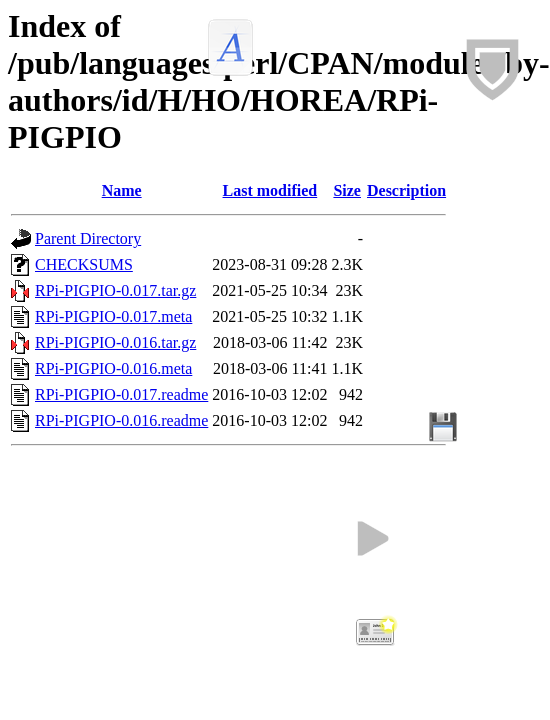 Image resolution: width=550 pixels, height=720 pixels. What do you see at coordinates (375, 630) in the screenshot?
I see `add a new contact` at bounding box center [375, 630].